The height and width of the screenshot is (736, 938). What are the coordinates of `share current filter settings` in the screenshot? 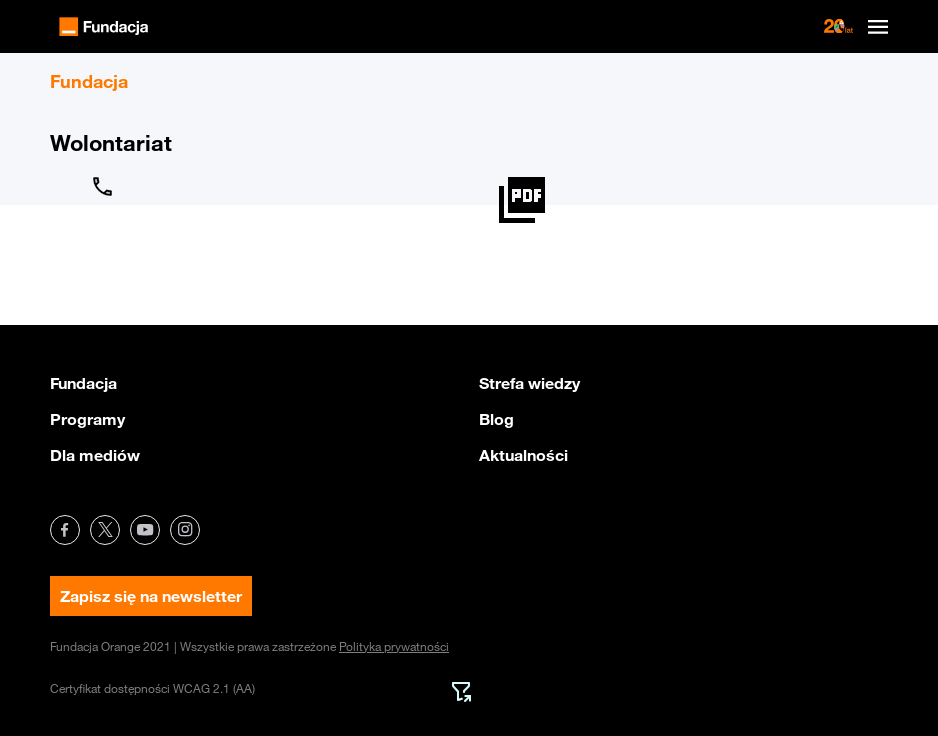 It's located at (461, 691).